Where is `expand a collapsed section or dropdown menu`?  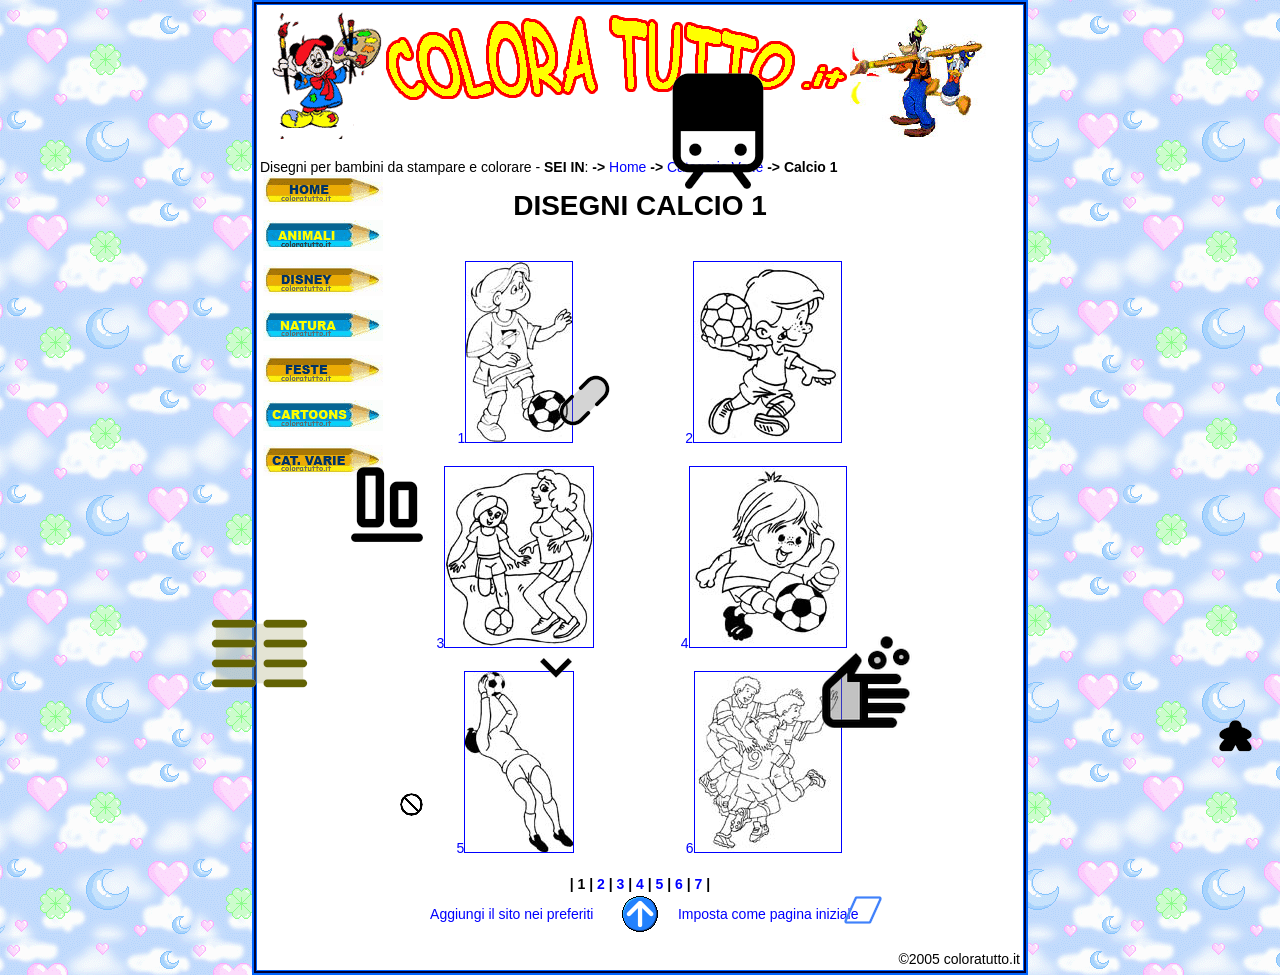 expand a collapsed section or dropdown menu is located at coordinates (556, 667).